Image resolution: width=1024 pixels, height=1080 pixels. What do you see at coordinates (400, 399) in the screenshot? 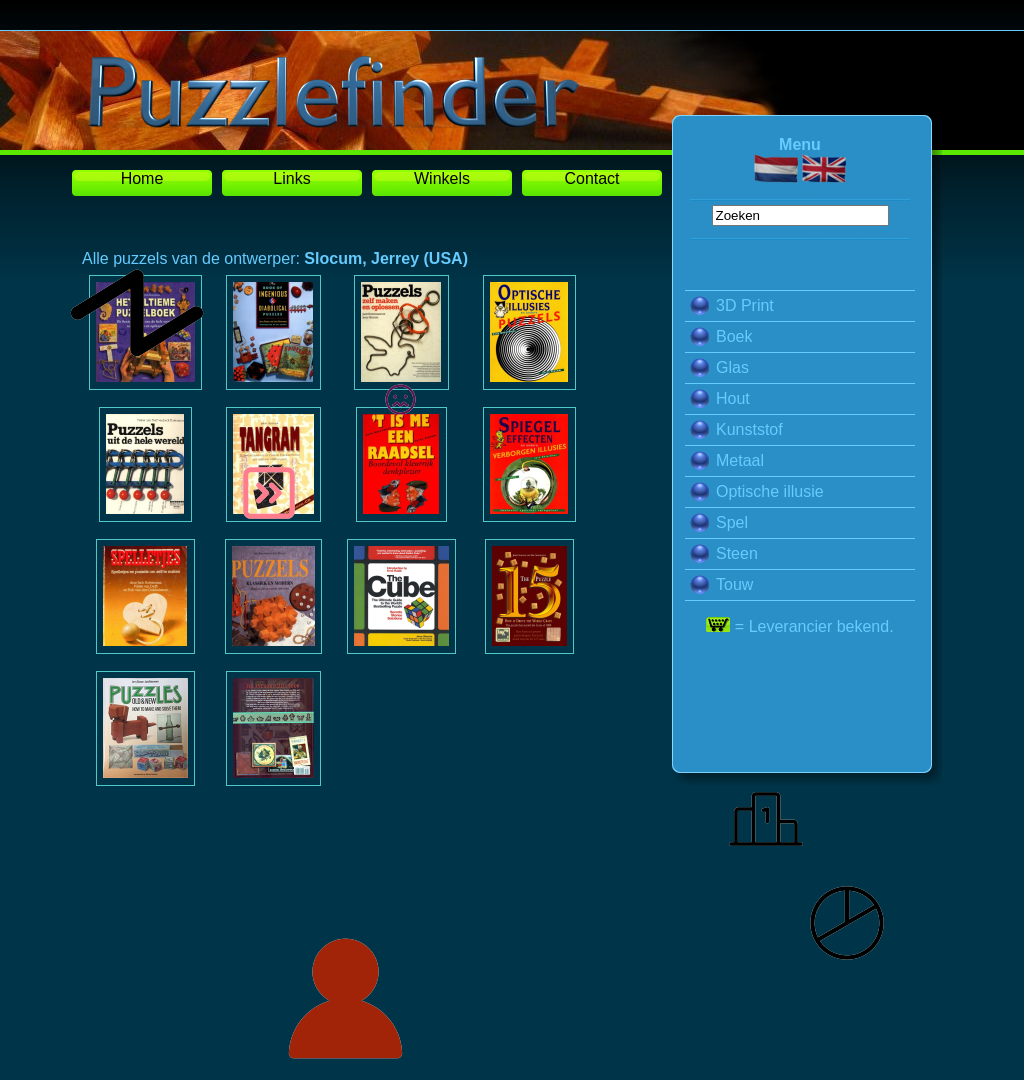
I see `indicates a nervous or anxious status` at bounding box center [400, 399].